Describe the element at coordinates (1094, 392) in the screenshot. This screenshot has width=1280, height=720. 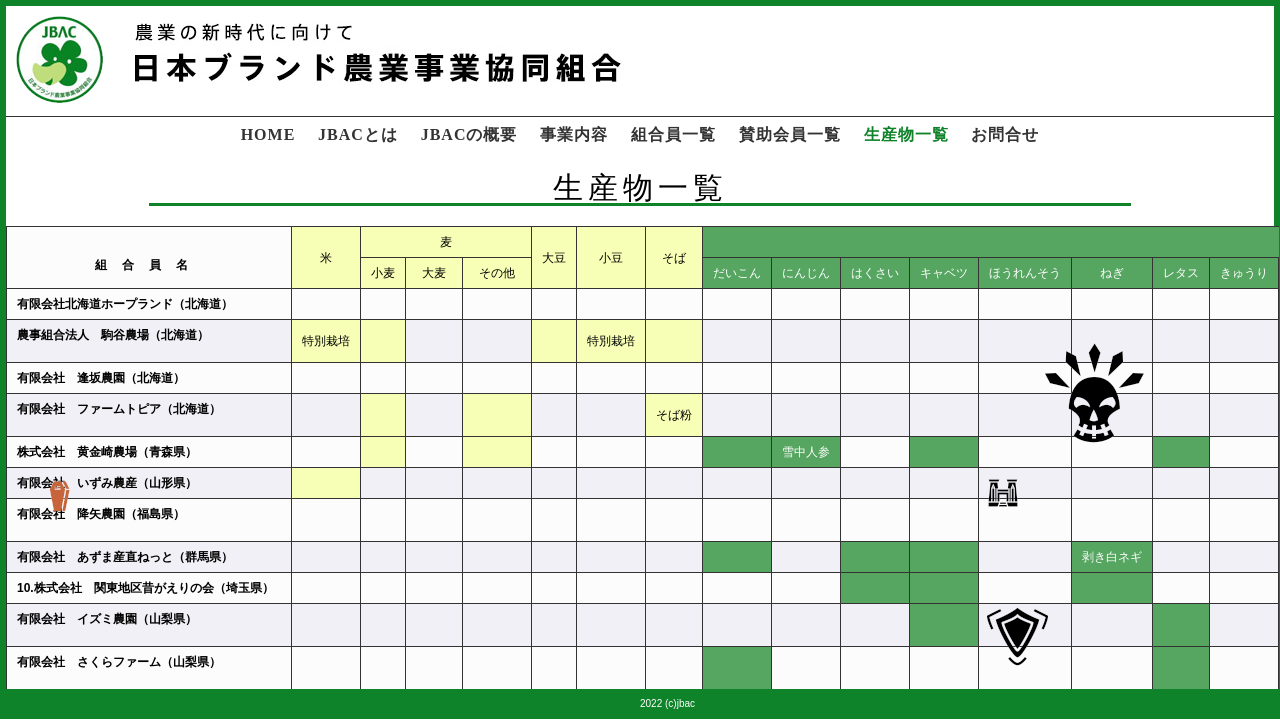
I see `indicates a fun or casual death/game over state` at that location.